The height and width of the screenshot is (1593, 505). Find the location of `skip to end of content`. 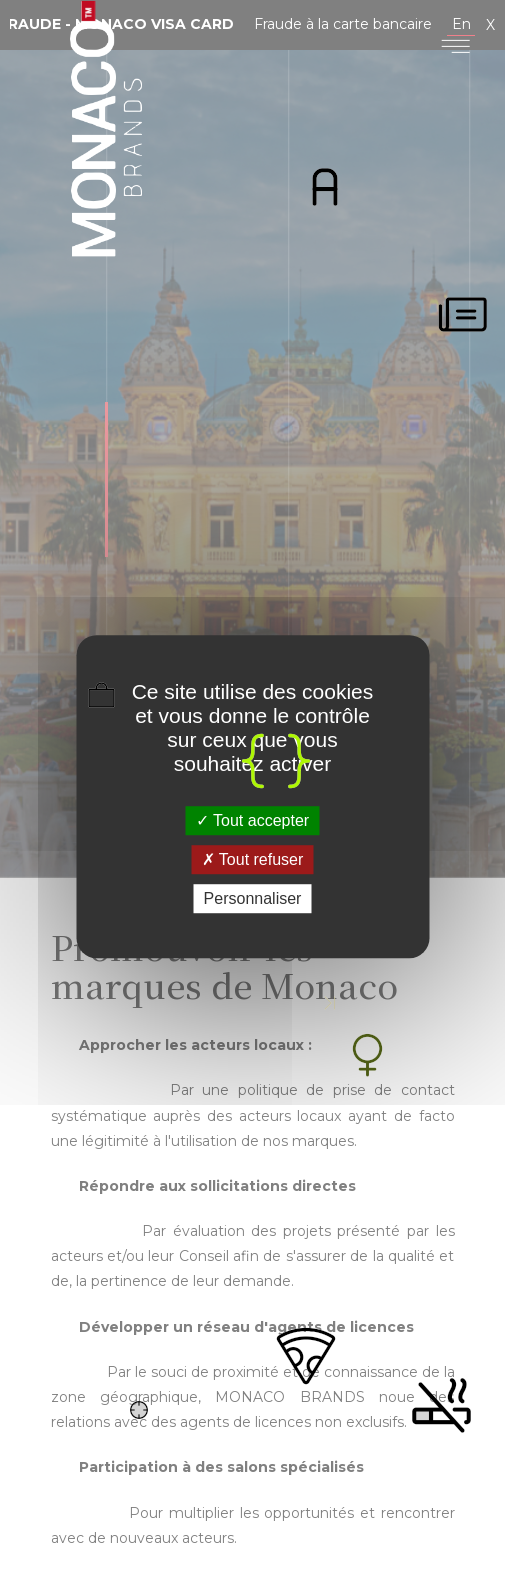

skip to end of content is located at coordinates (330, 1003).